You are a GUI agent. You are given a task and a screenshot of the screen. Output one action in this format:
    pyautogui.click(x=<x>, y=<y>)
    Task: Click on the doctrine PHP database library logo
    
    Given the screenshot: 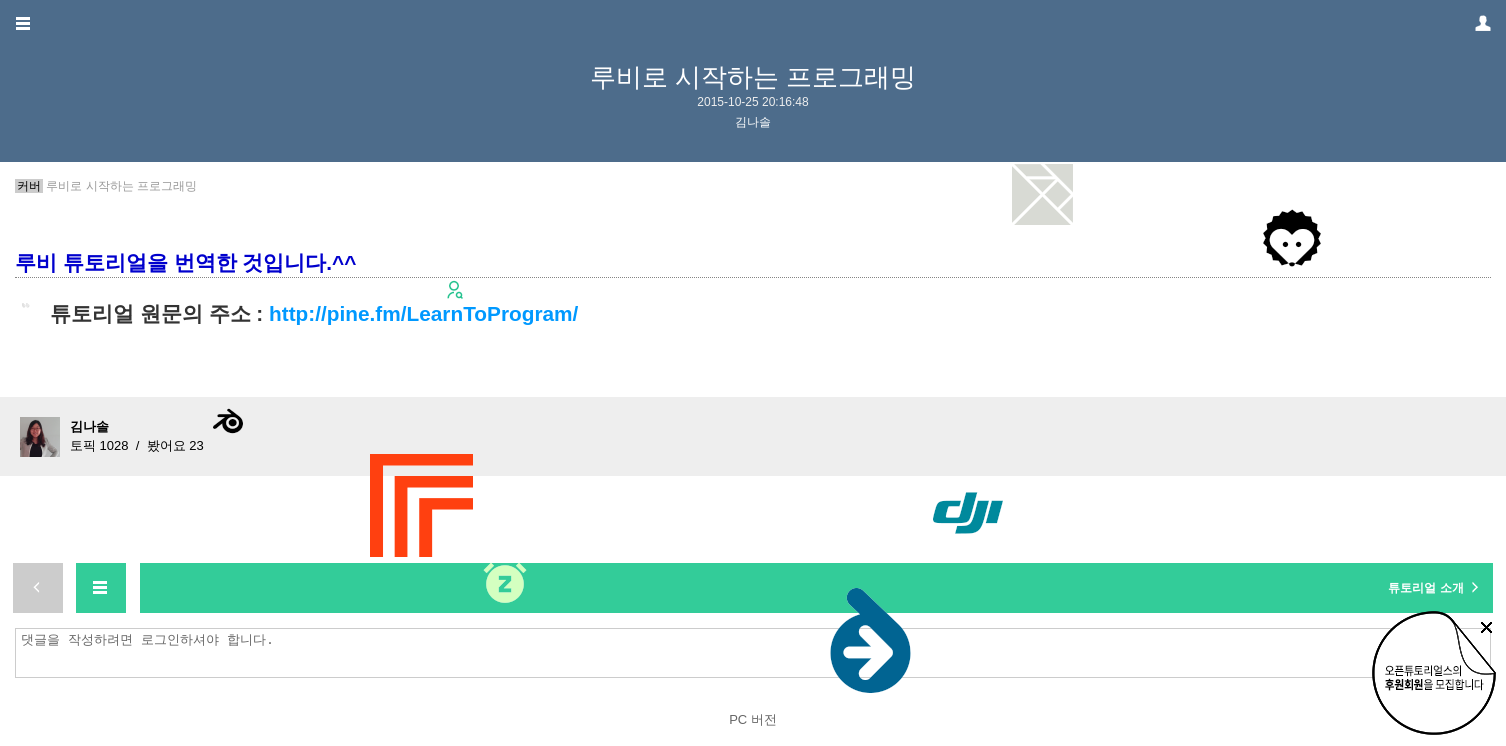 What is the action you would take?
    pyautogui.click(x=870, y=640)
    